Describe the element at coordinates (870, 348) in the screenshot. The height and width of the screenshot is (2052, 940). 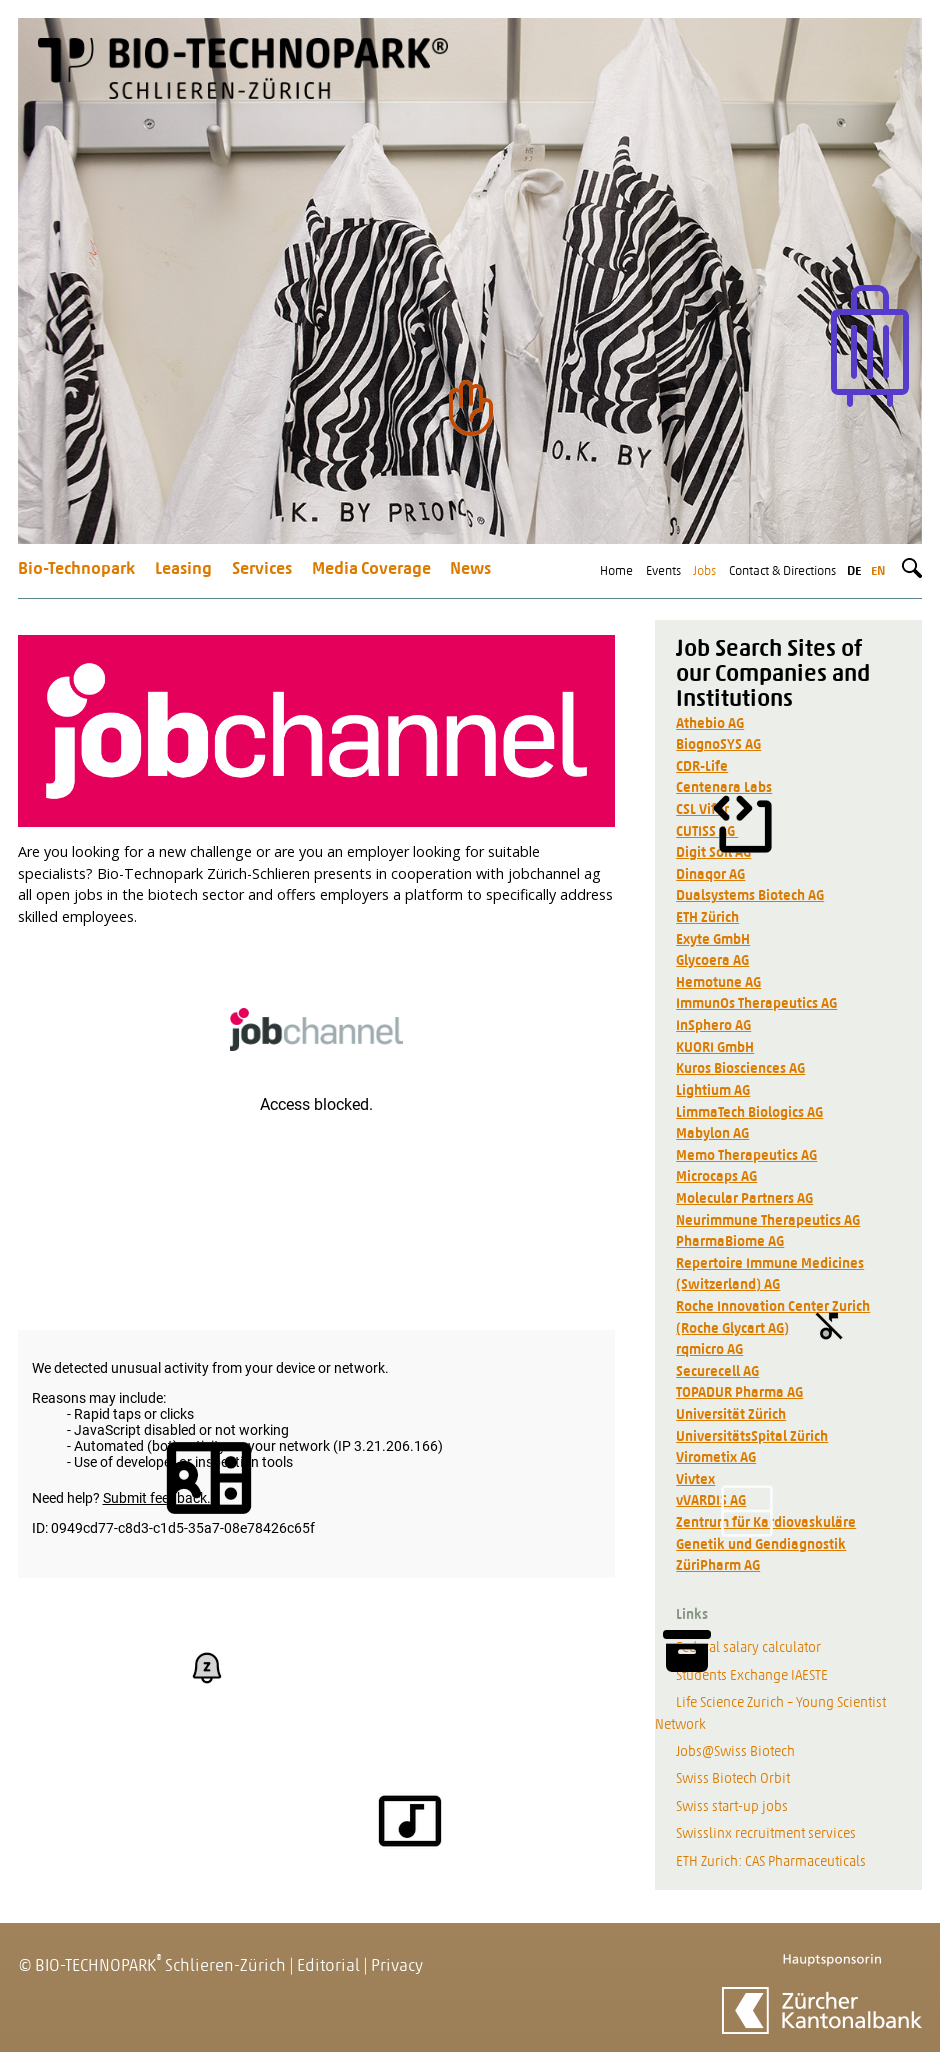
I see `manage travel or trip details` at that location.